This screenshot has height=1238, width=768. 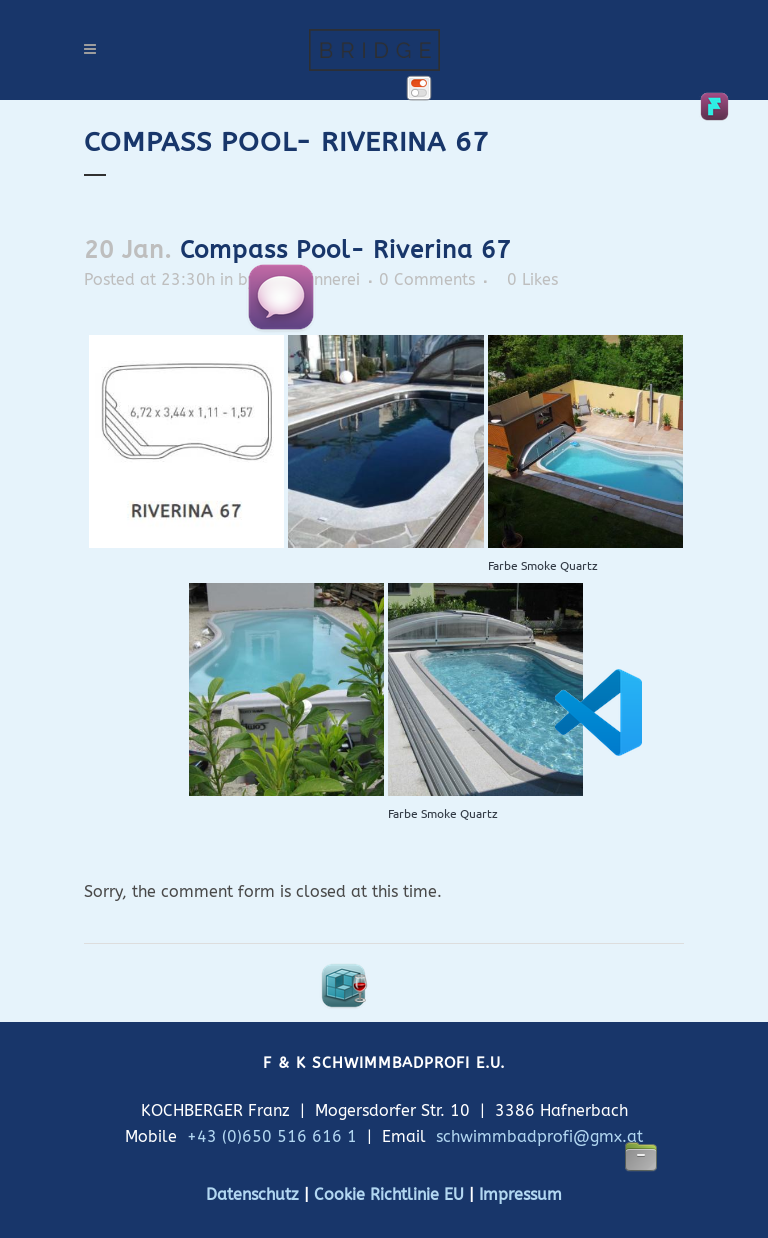 What do you see at coordinates (641, 1156) in the screenshot?
I see `open the file manager application` at bounding box center [641, 1156].